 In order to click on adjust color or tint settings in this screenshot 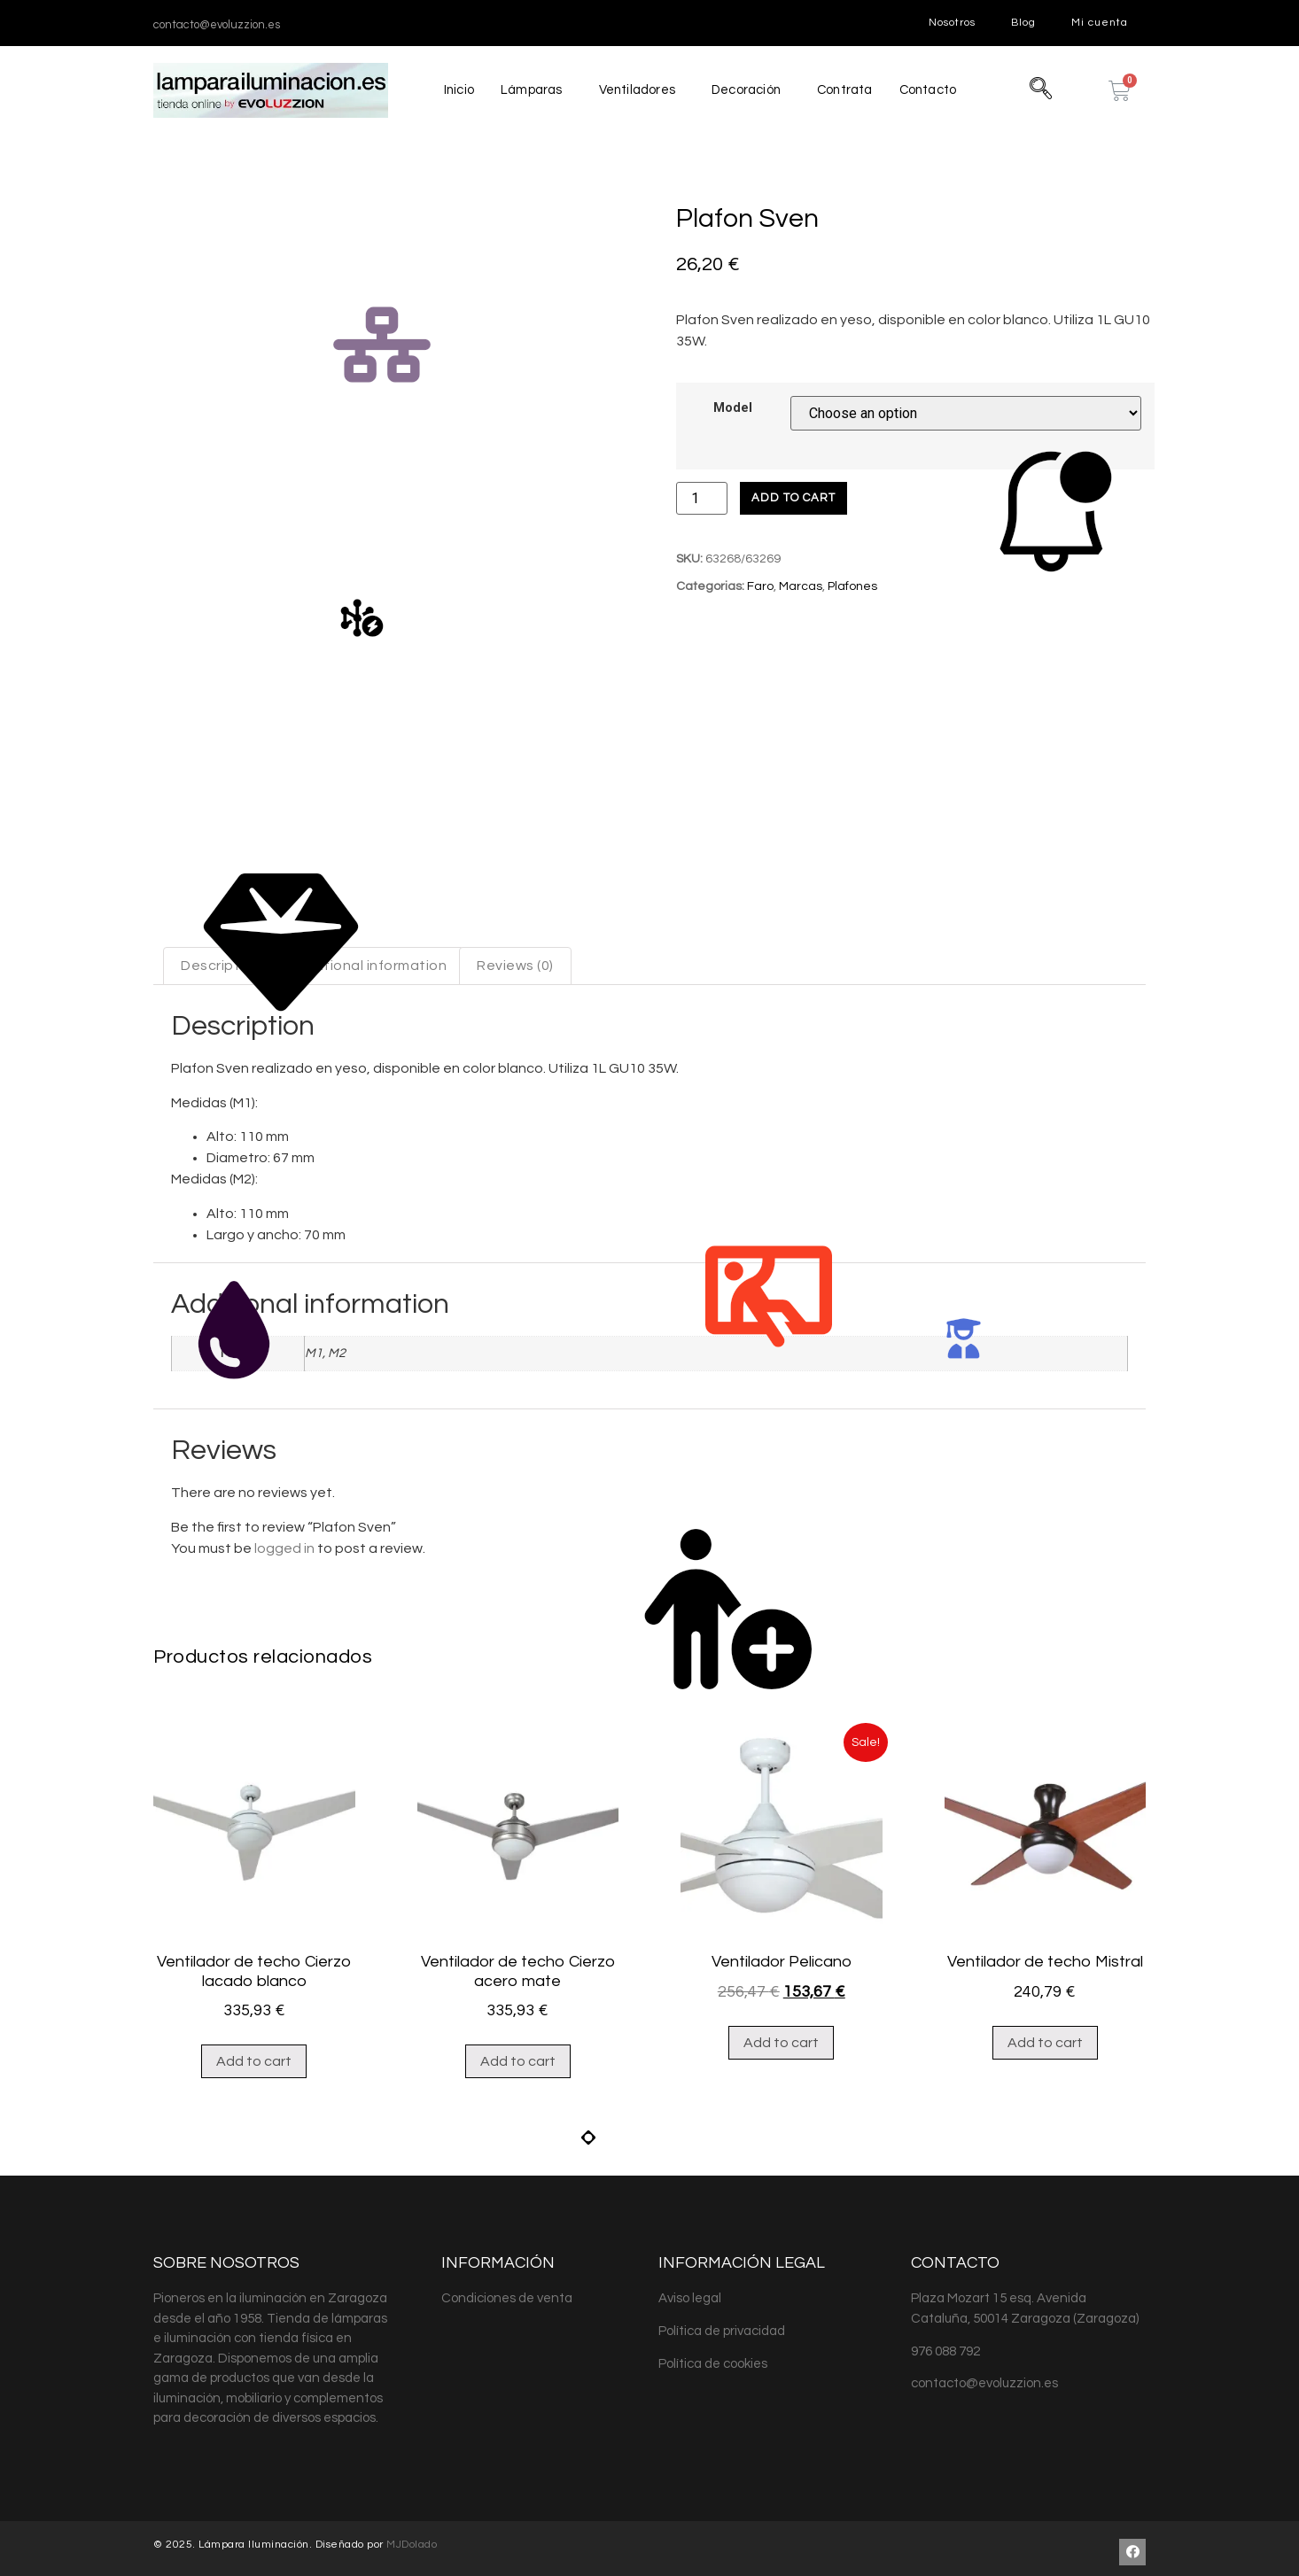, I will do `click(234, 1331)`.